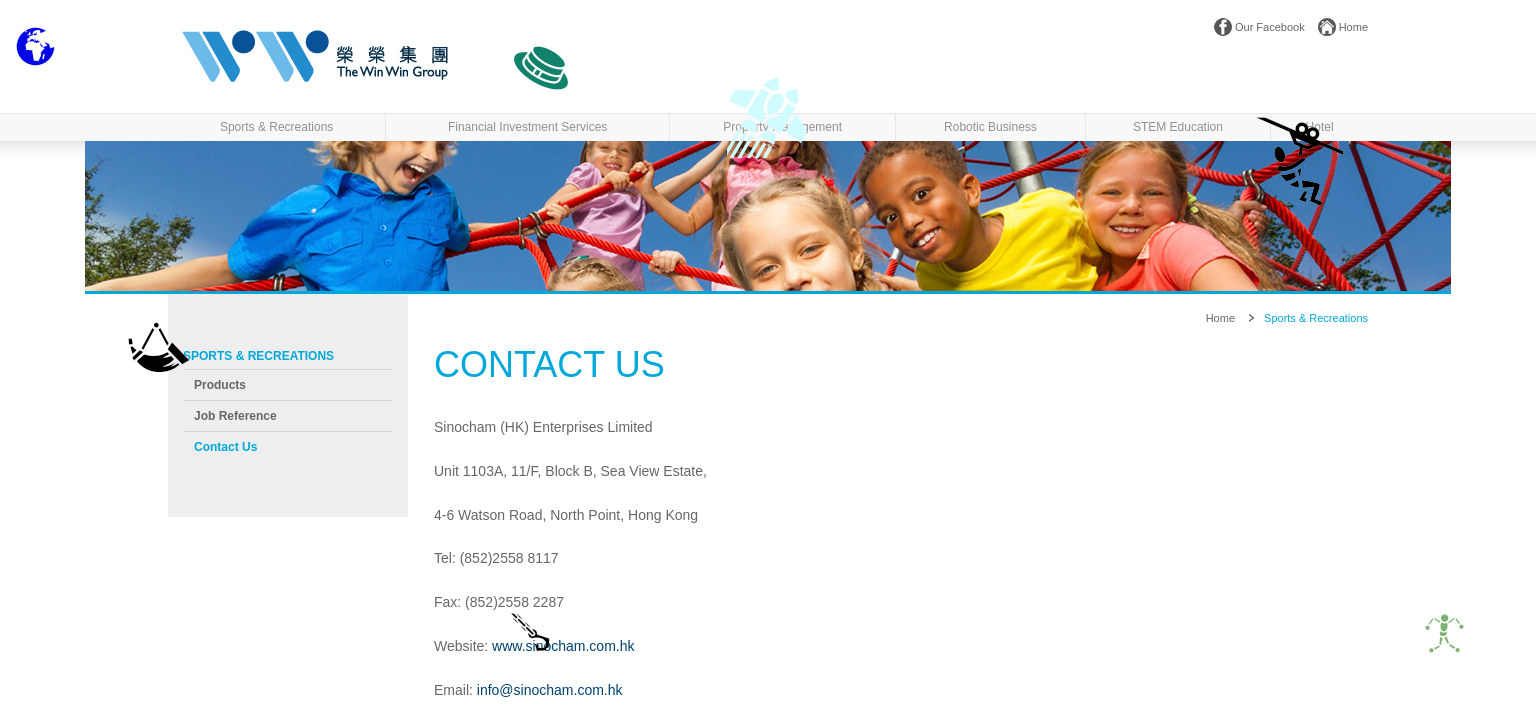 The image size is (1536, 720). I want to click on activate jetpack or boost ability, so click(767, 117).